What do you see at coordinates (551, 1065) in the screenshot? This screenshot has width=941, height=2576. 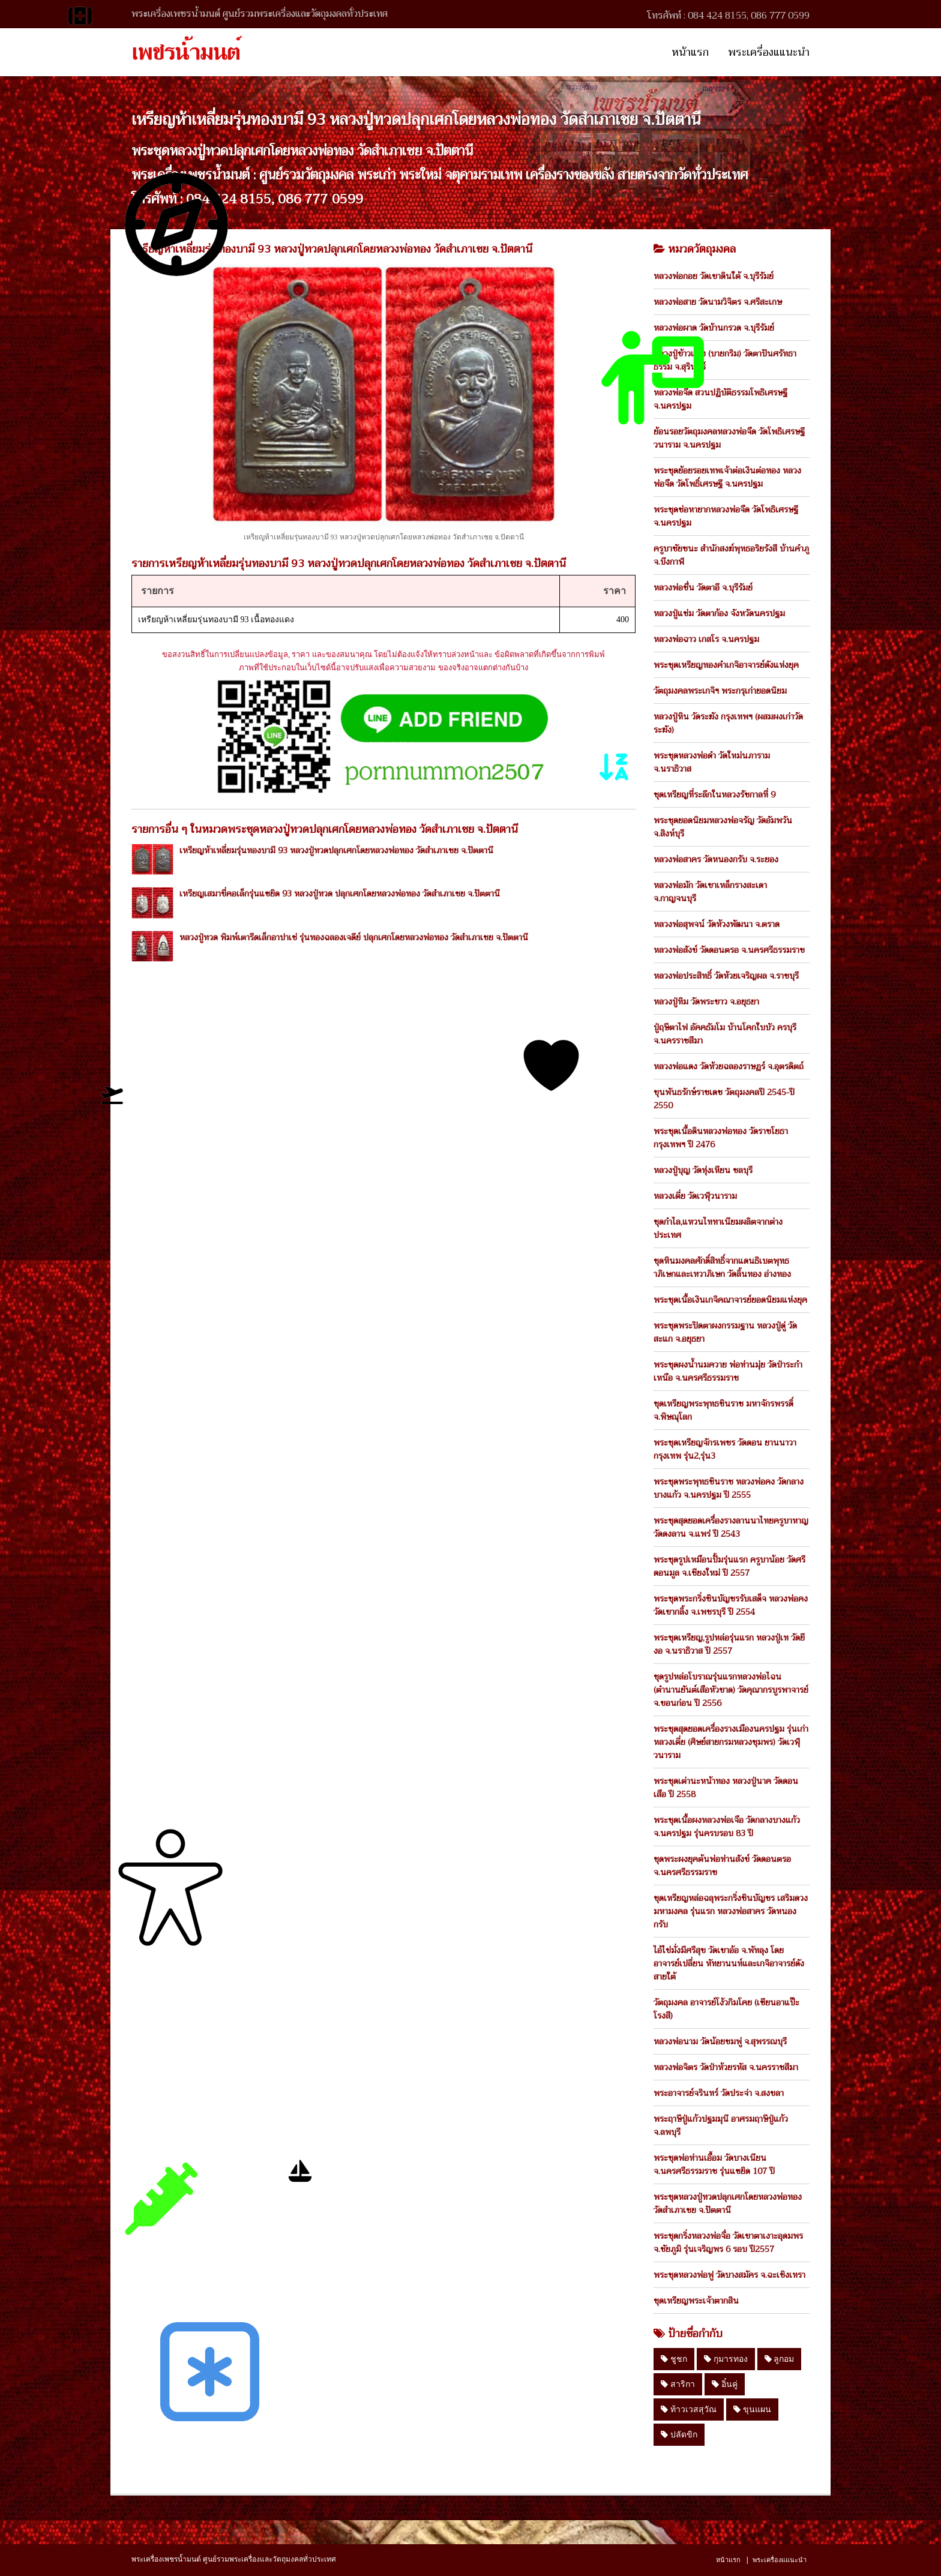 I see `add to favorites` at bounding box center [551, 1065].